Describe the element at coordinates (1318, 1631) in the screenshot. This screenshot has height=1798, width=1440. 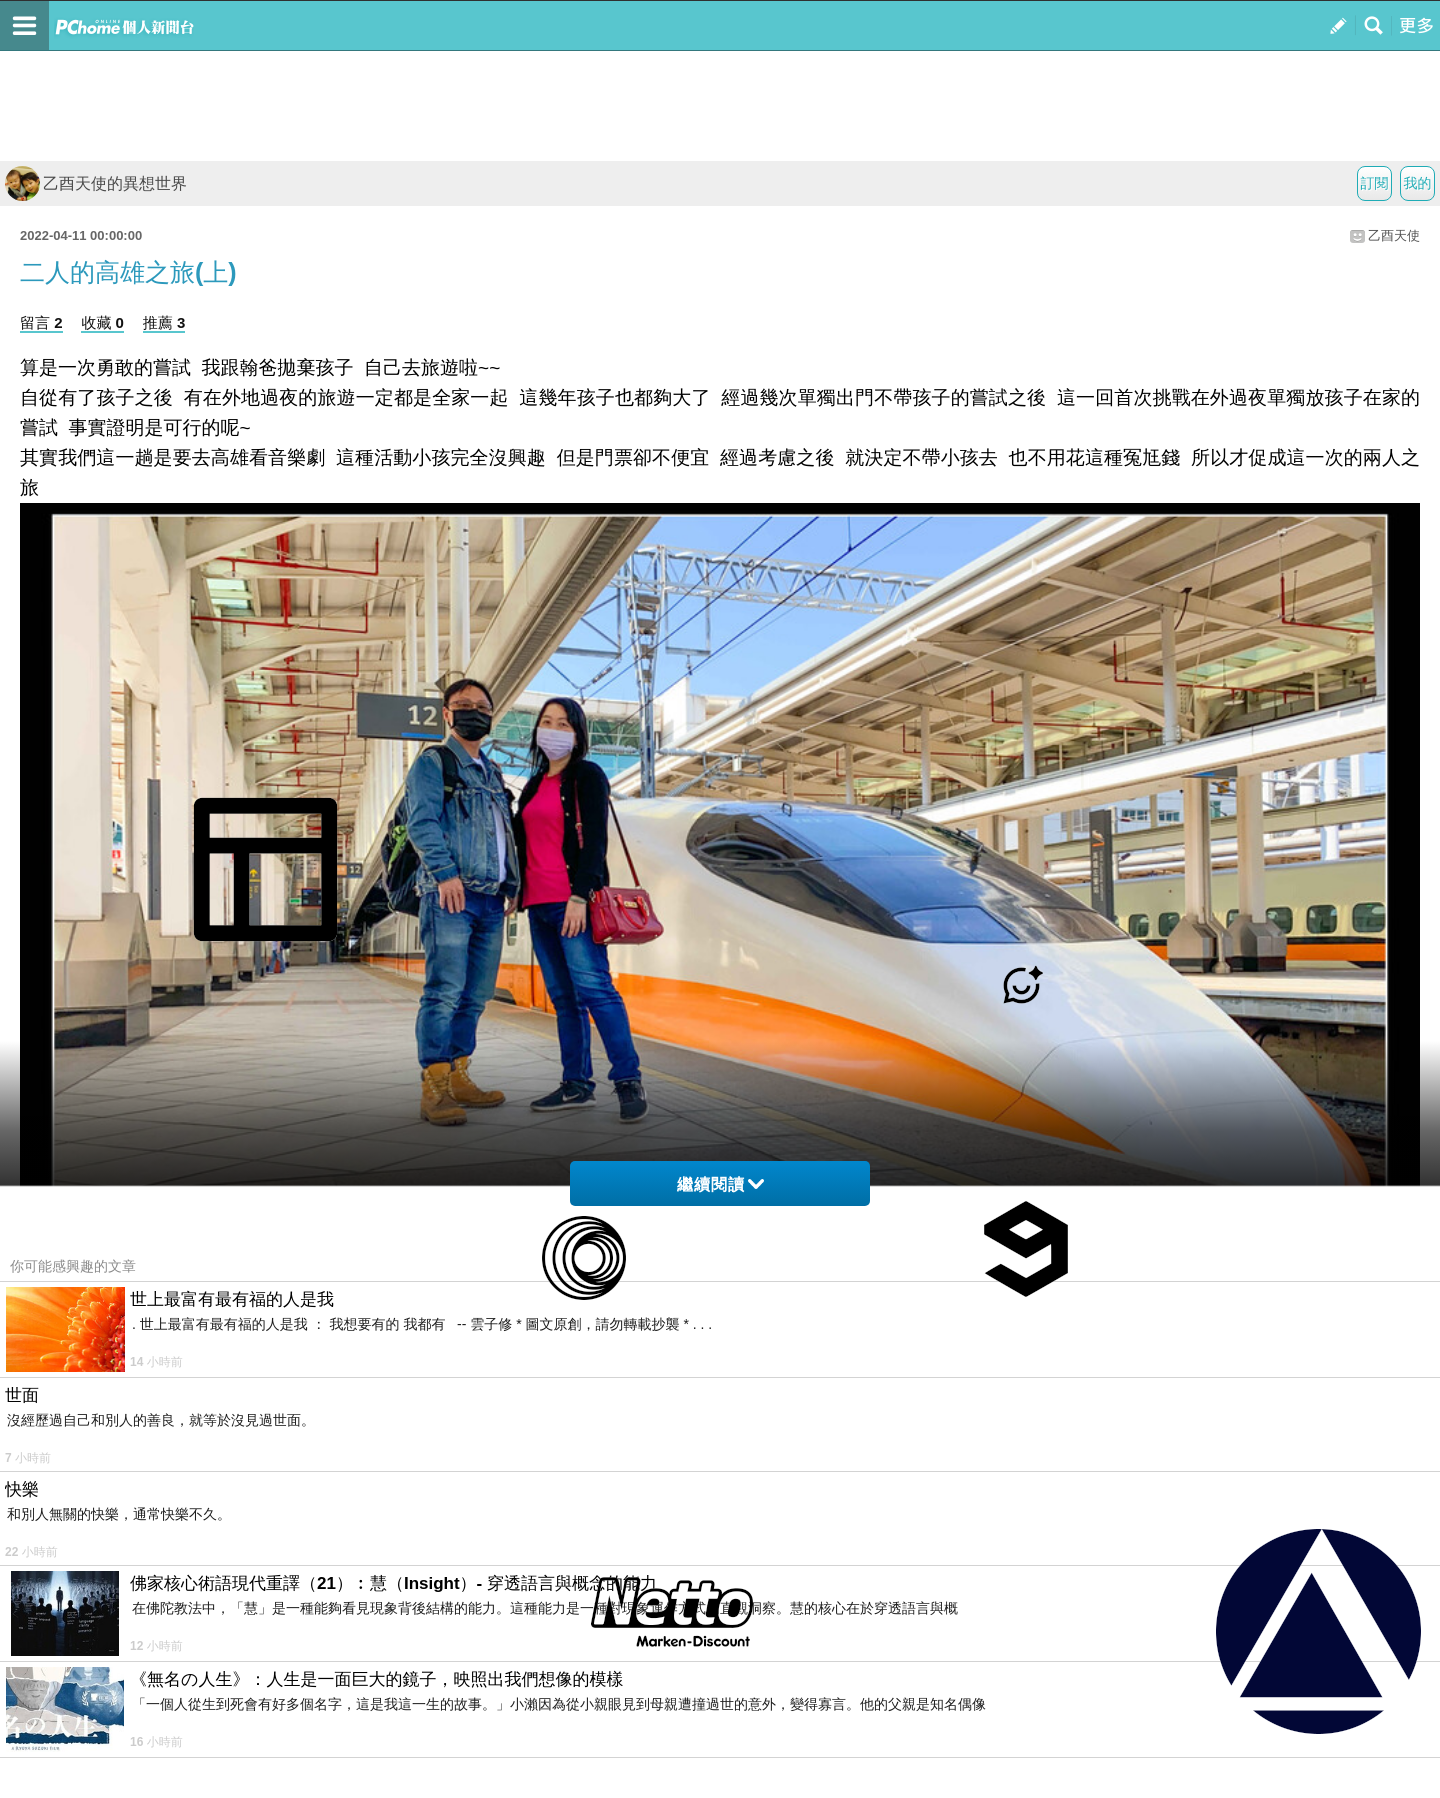
I see `interact.js library logo` at that location.